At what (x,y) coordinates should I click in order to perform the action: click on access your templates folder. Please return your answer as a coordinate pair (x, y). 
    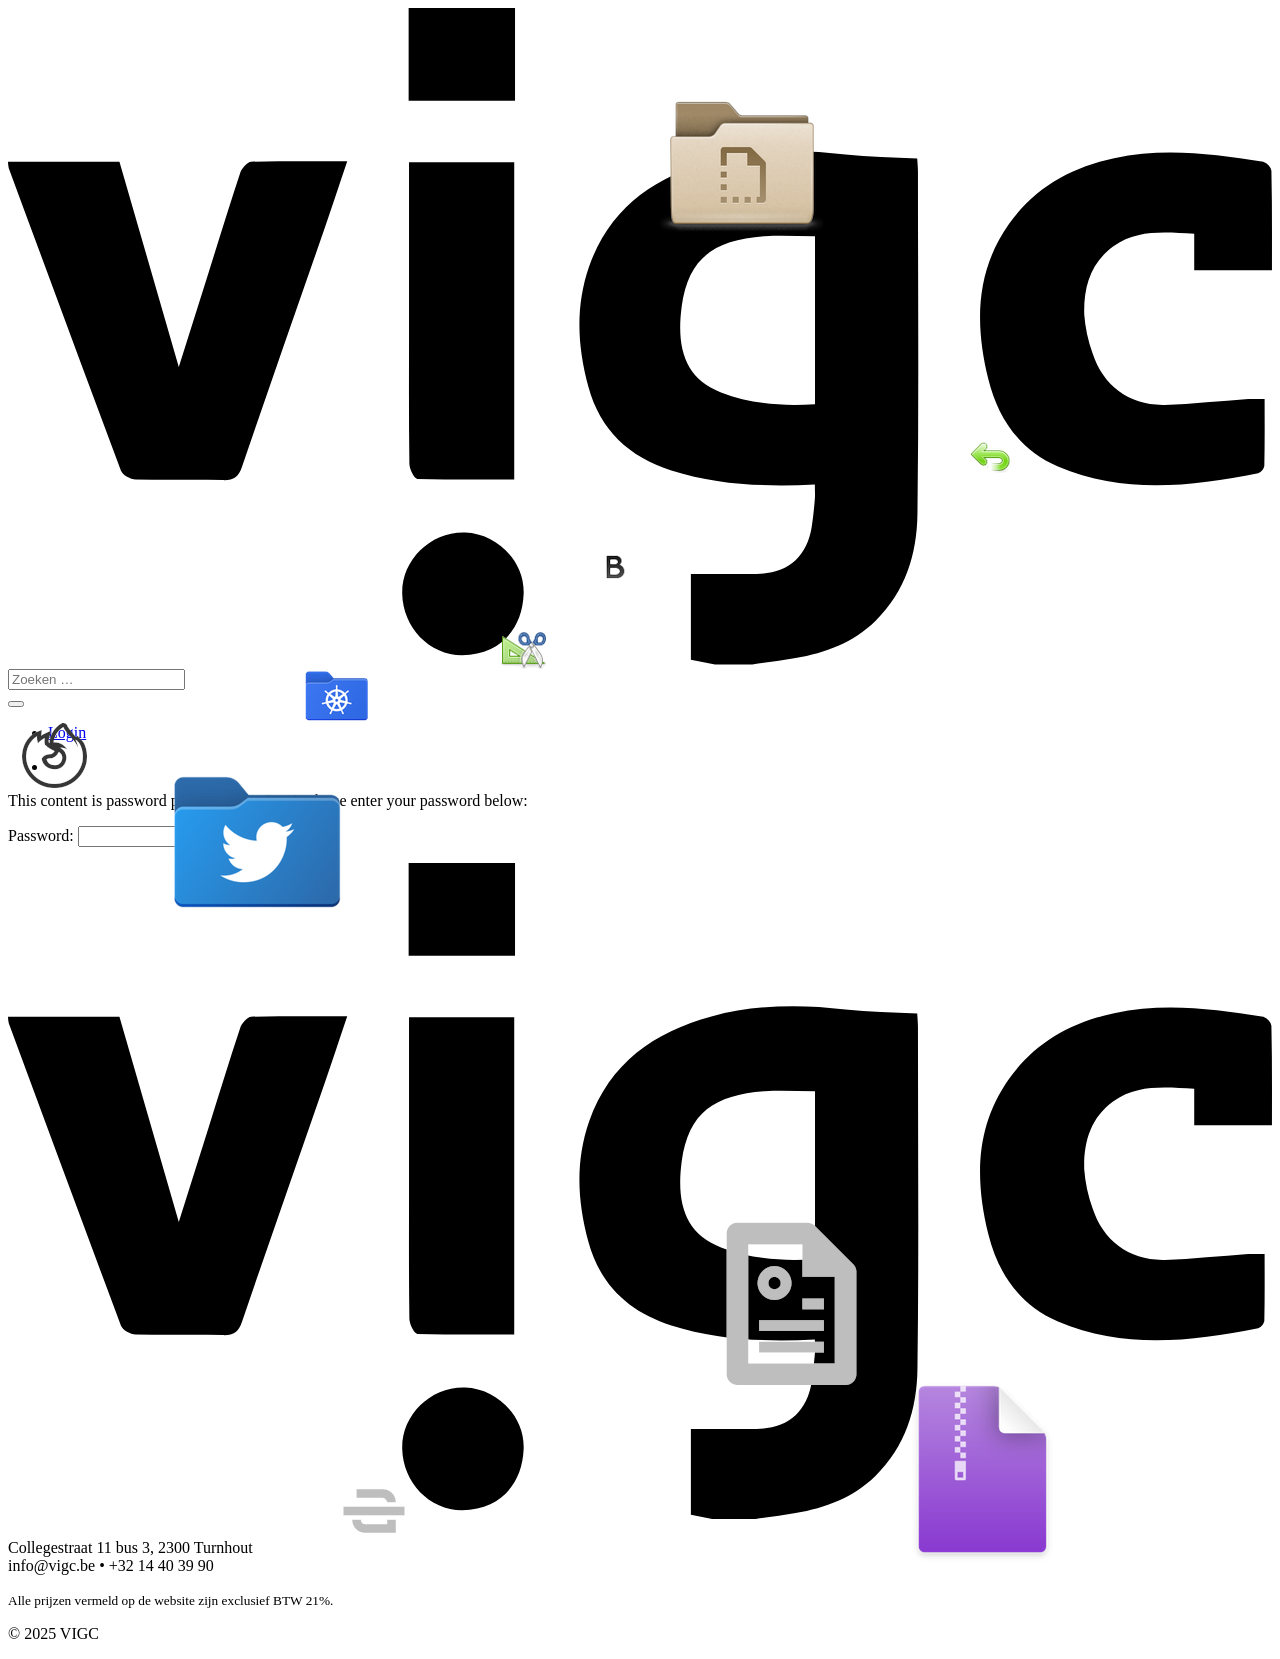
    Looking at the image, I should click on (742, 171).